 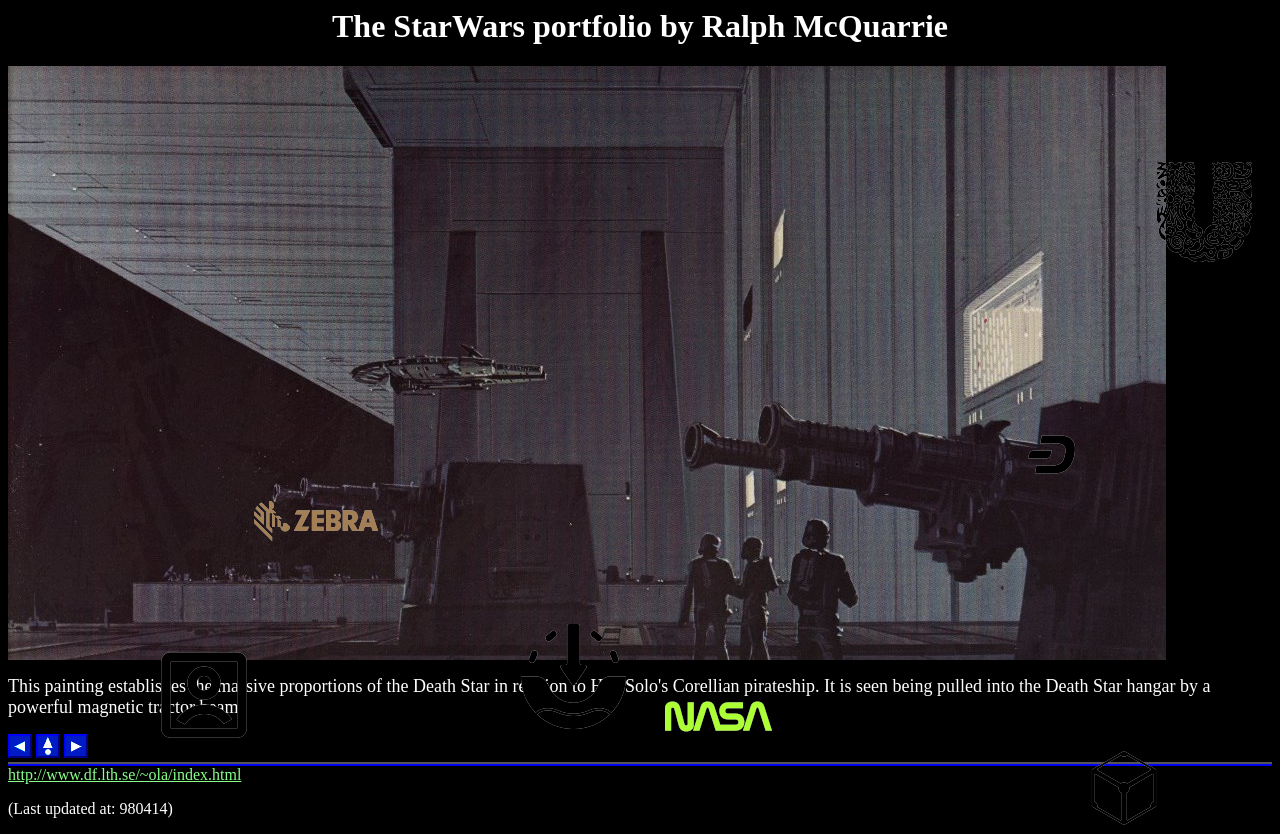 What do you see at coordinates (1204, 212) in the screenshot?
I see `unilever brand logo` at bounding box center [1204, 212].